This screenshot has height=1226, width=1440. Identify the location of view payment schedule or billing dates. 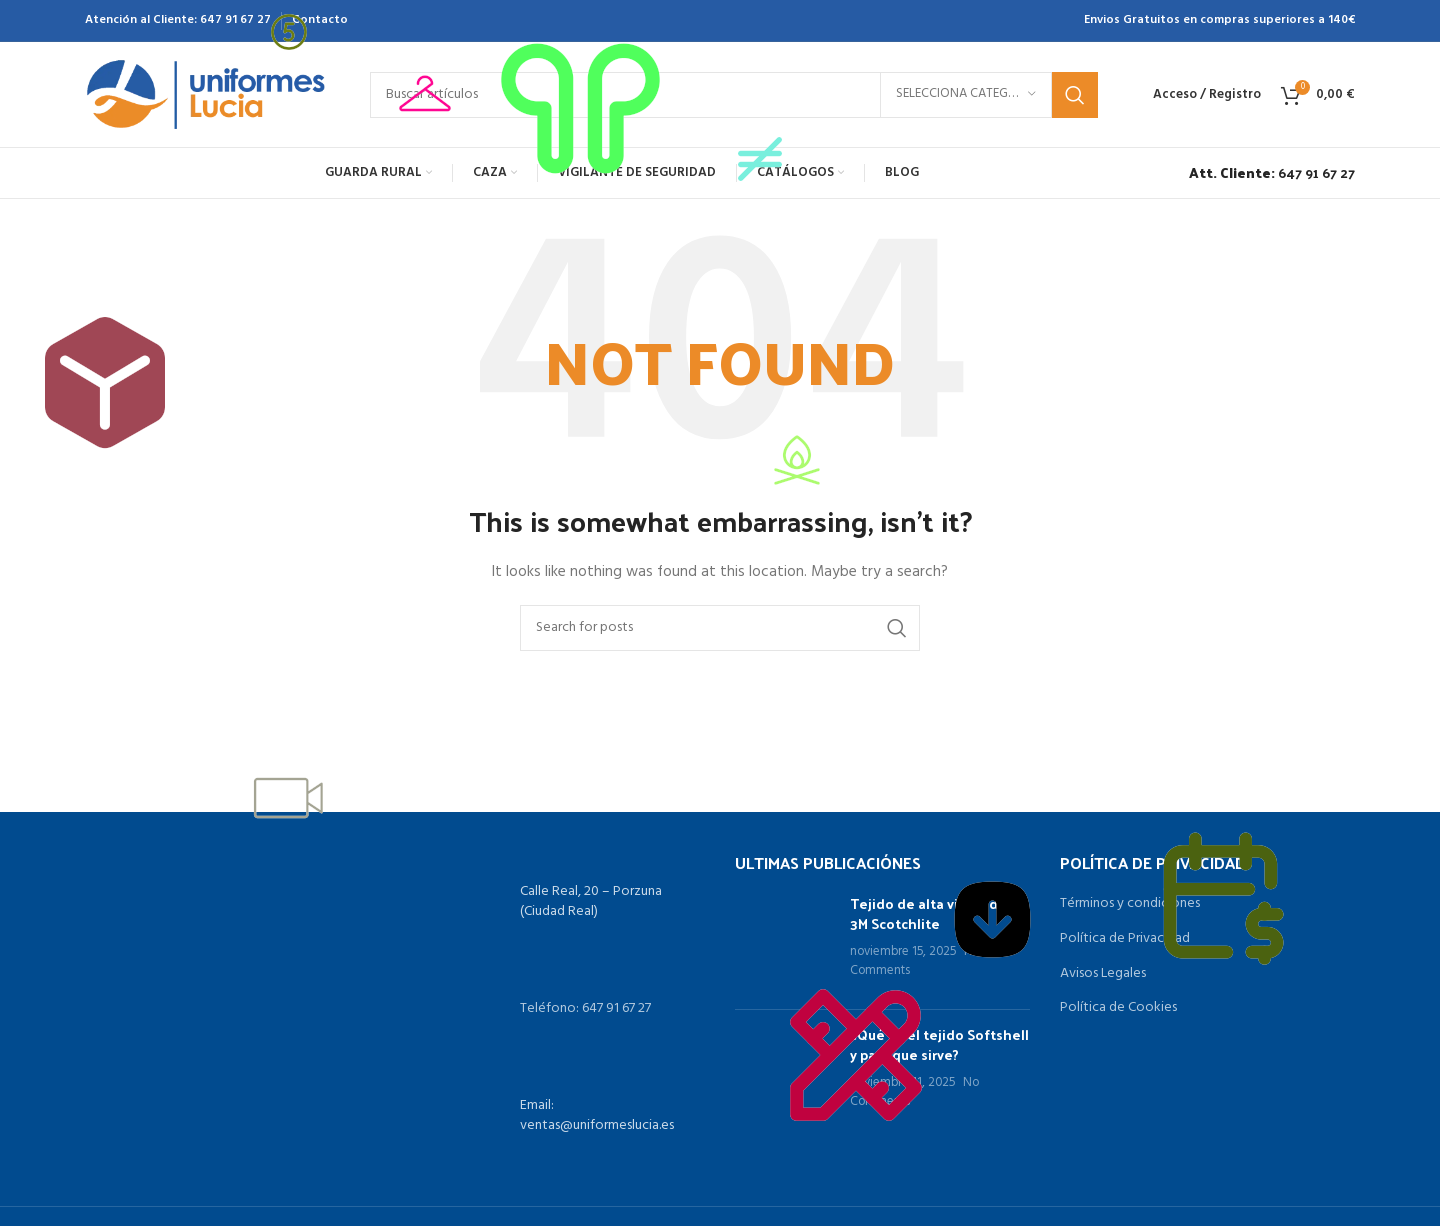
(1220, 895).